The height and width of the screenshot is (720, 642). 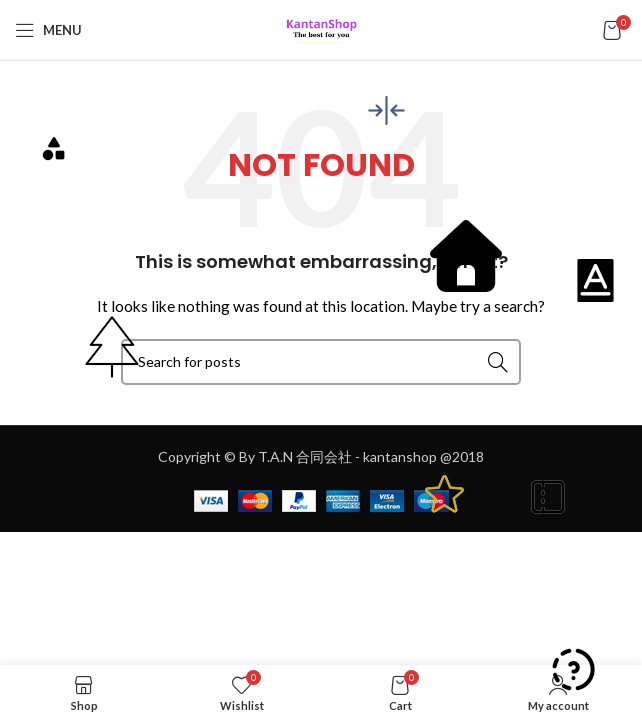 What do you see at coordinates (466, 256) in the screenshot?
I see `navigate to home screen` at bounding box center [466, 256].